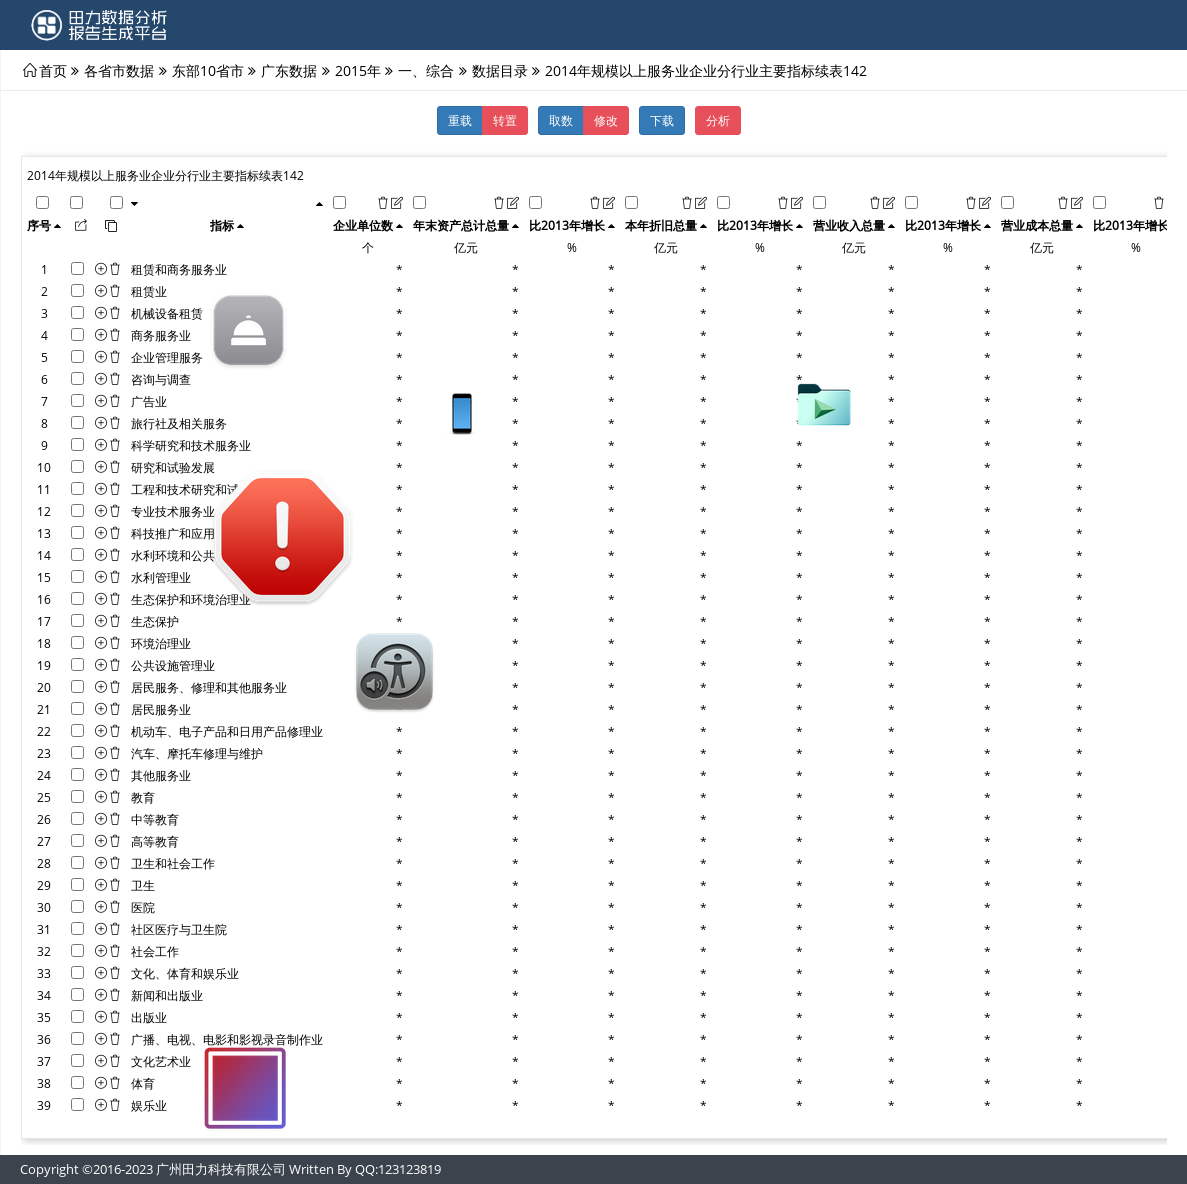  Describe the element at coordinates (394, 671) in the screenshot. I see `open voiceover accessibility settings` at that location.